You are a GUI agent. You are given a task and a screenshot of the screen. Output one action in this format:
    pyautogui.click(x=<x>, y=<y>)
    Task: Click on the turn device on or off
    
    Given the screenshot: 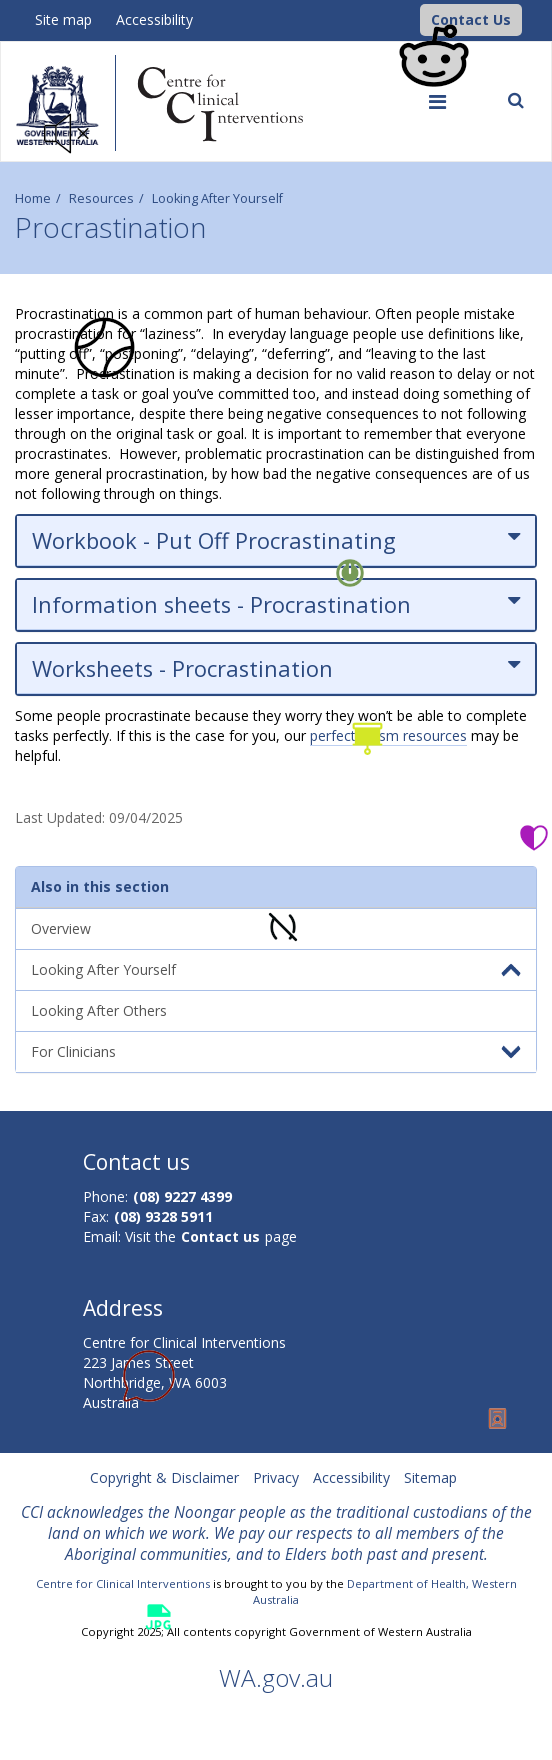 What is the action you would take?
    pyautogui.click(x=350, y=573)
    